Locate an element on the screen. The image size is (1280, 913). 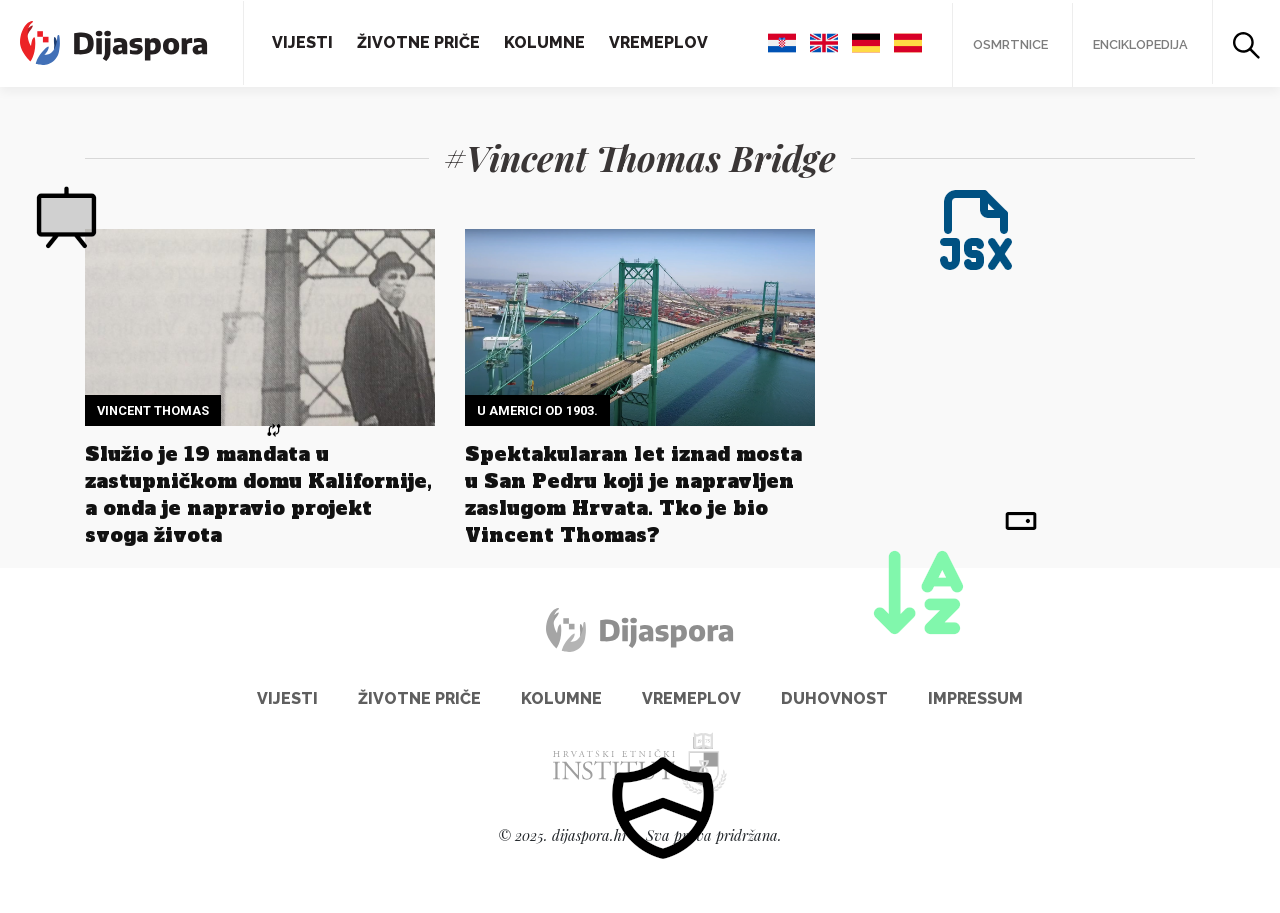
sort list alphabetically A to Z is located at coordinates (918, 592).